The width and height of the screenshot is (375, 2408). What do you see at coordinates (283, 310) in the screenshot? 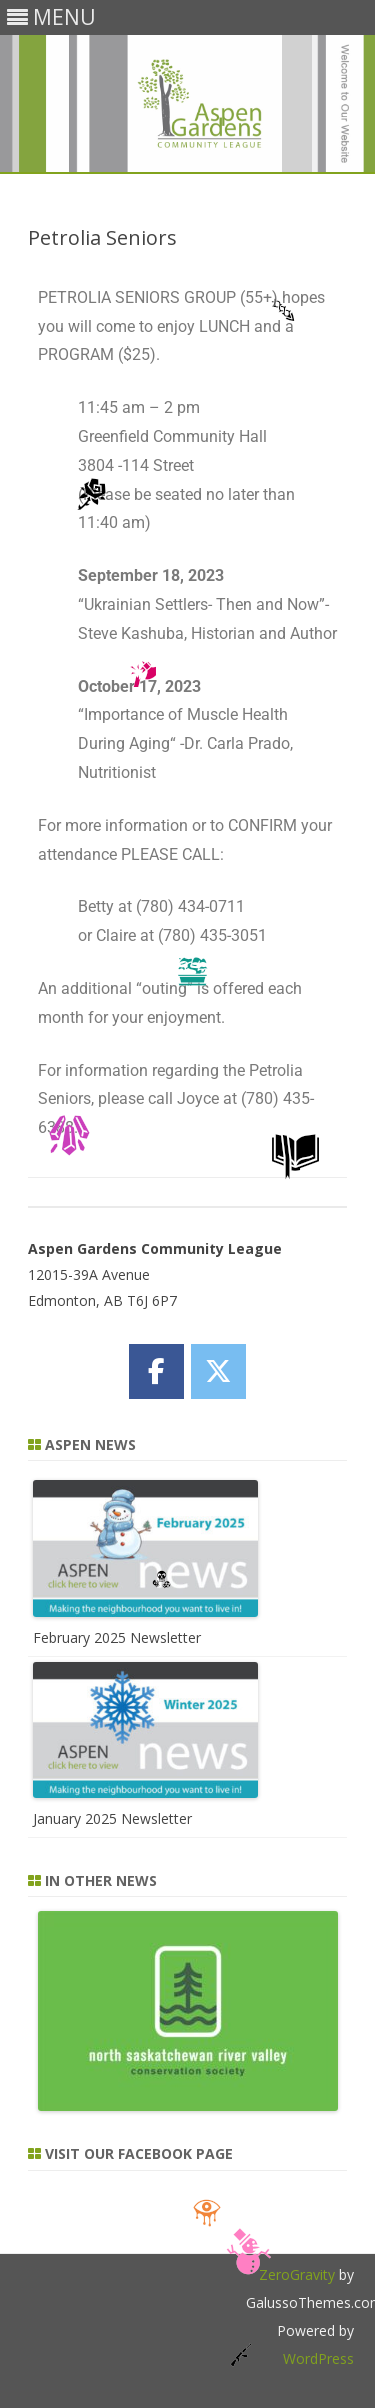
I see `select a thorn or vine-based attack ability` at bounding box center [283, 310].